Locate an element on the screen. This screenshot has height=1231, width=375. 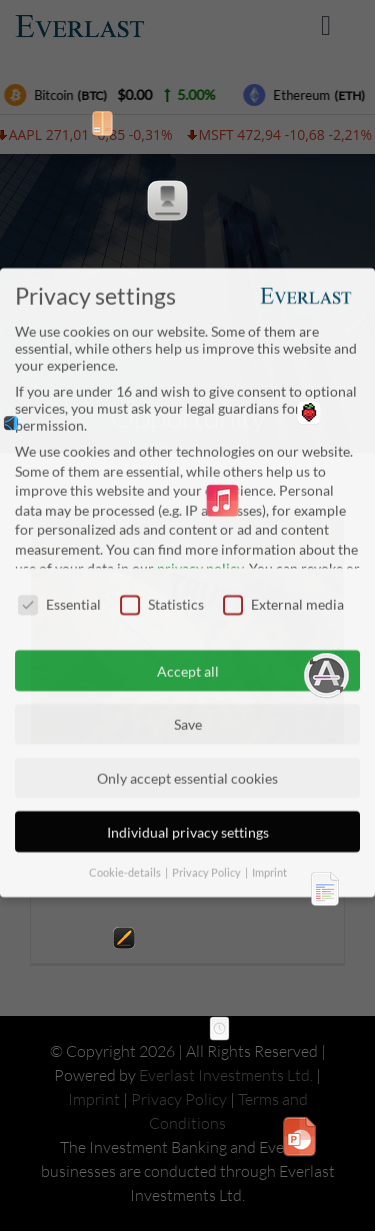
powerpoint slideshow file is located at coordinates (299, 1136).